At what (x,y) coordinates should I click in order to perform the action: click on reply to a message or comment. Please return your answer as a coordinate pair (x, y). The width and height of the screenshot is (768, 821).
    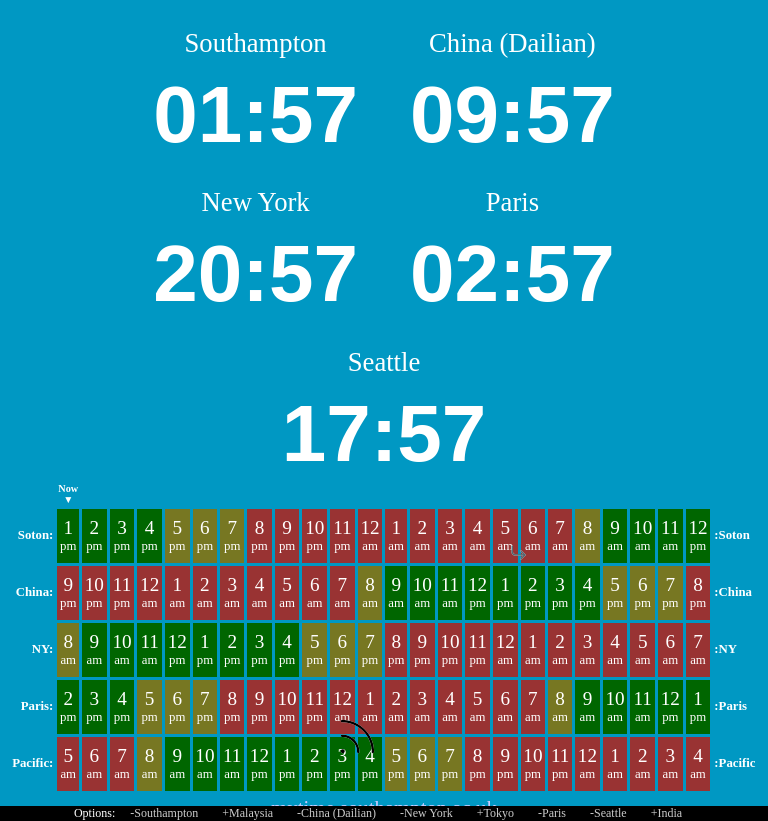
    Looking at the image, I should click on (518, 552).